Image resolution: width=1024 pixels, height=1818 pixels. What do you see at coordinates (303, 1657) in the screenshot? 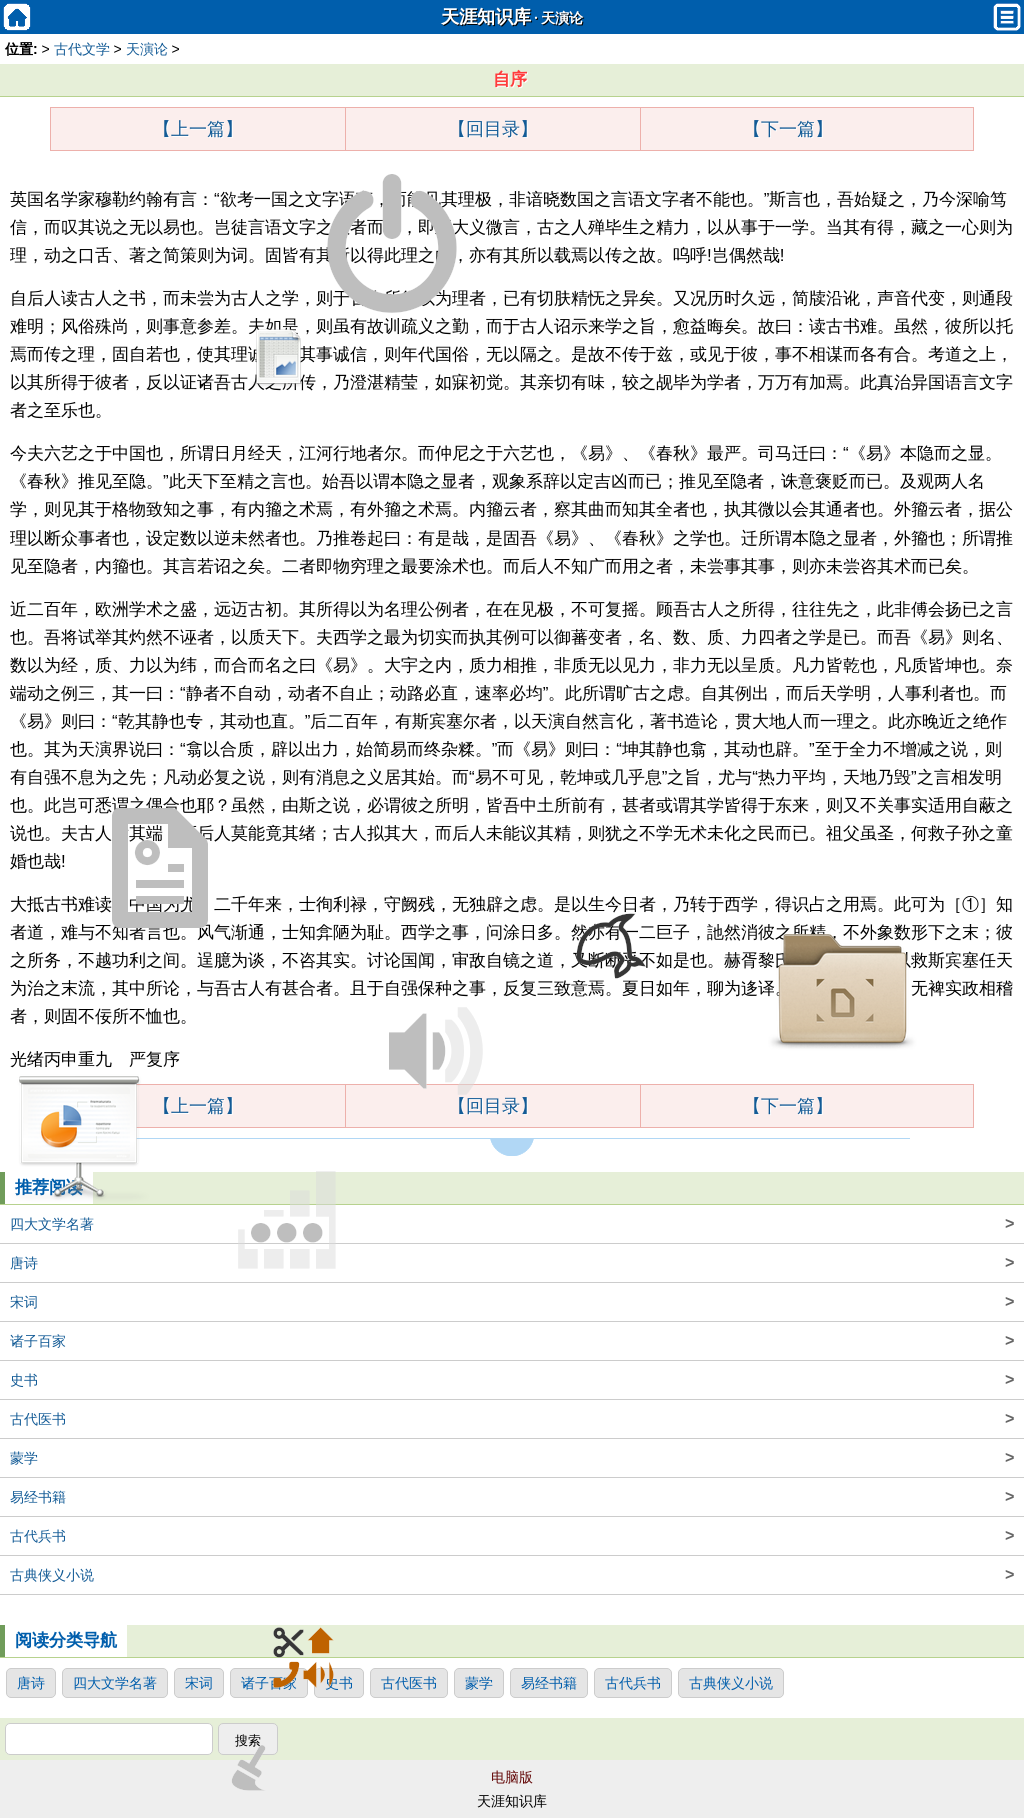
I see `open GTK icon browser application` at bounding box center [303, 1657].